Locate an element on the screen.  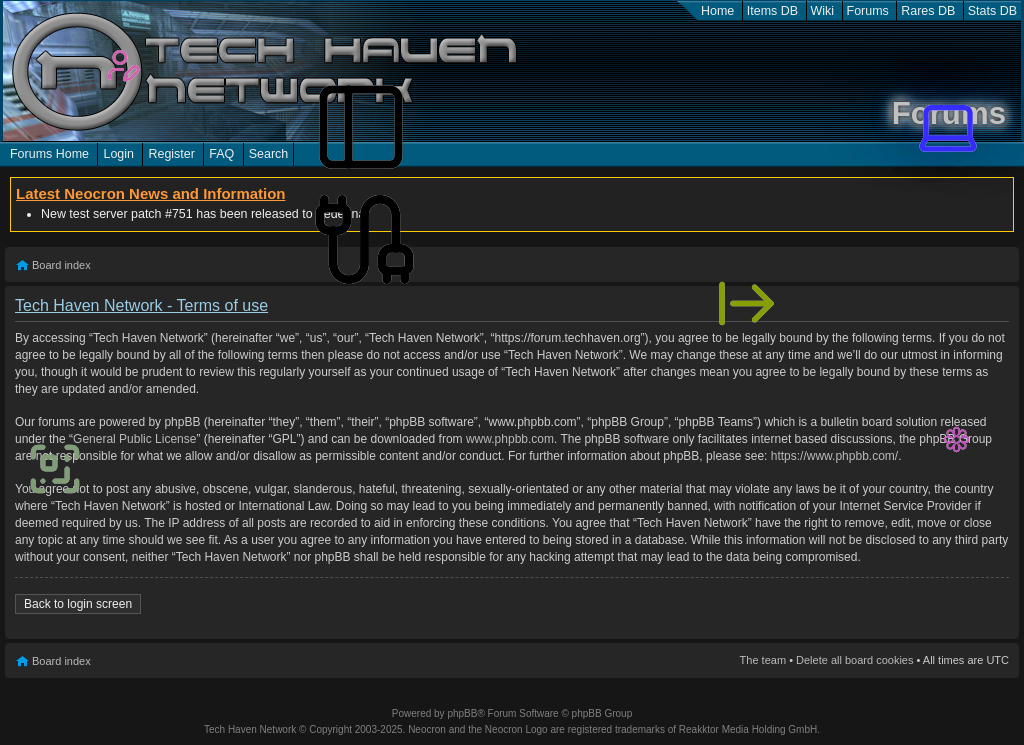
connect or manage cable connections is located at coordinates (364, 239).